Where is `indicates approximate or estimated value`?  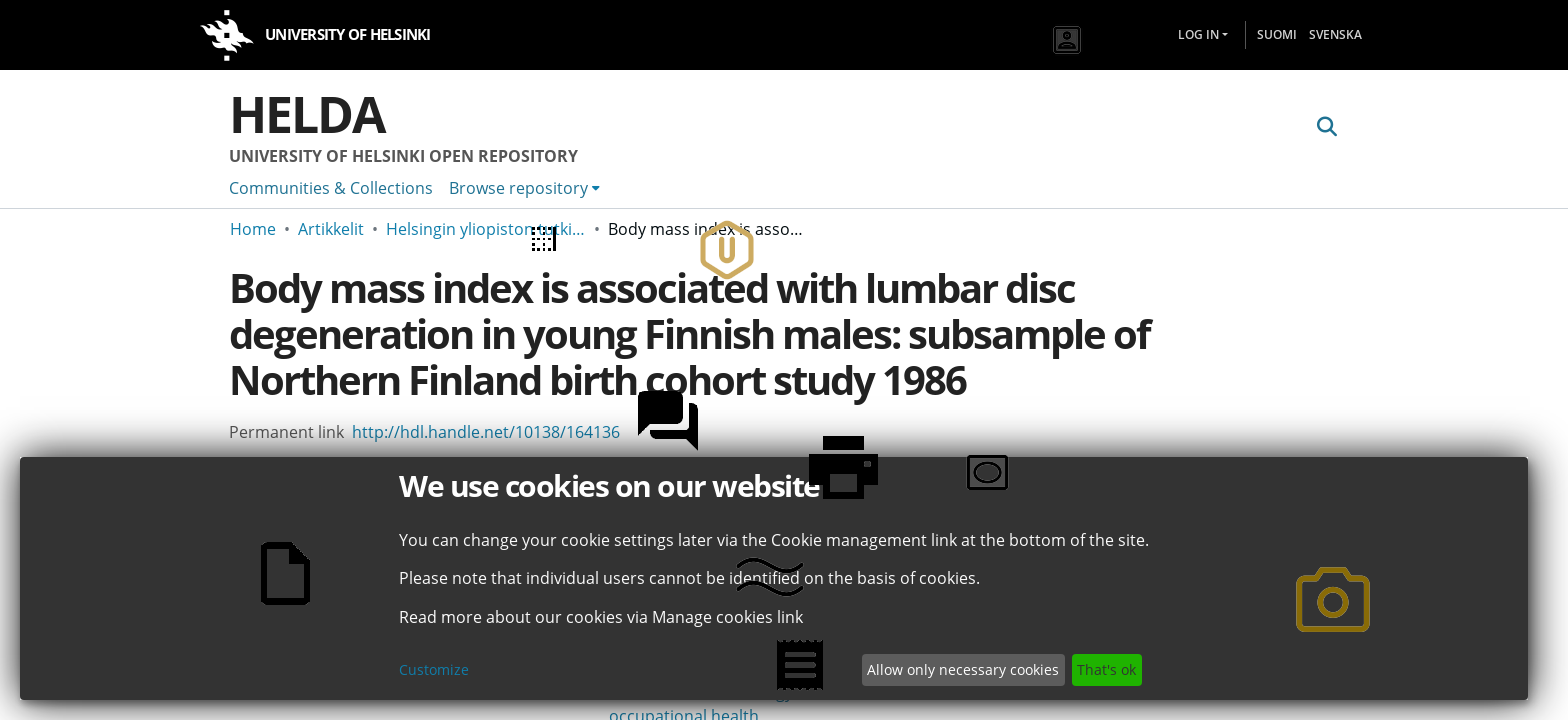
indicates approximate or estimated value is located at coordinates (770, 577).